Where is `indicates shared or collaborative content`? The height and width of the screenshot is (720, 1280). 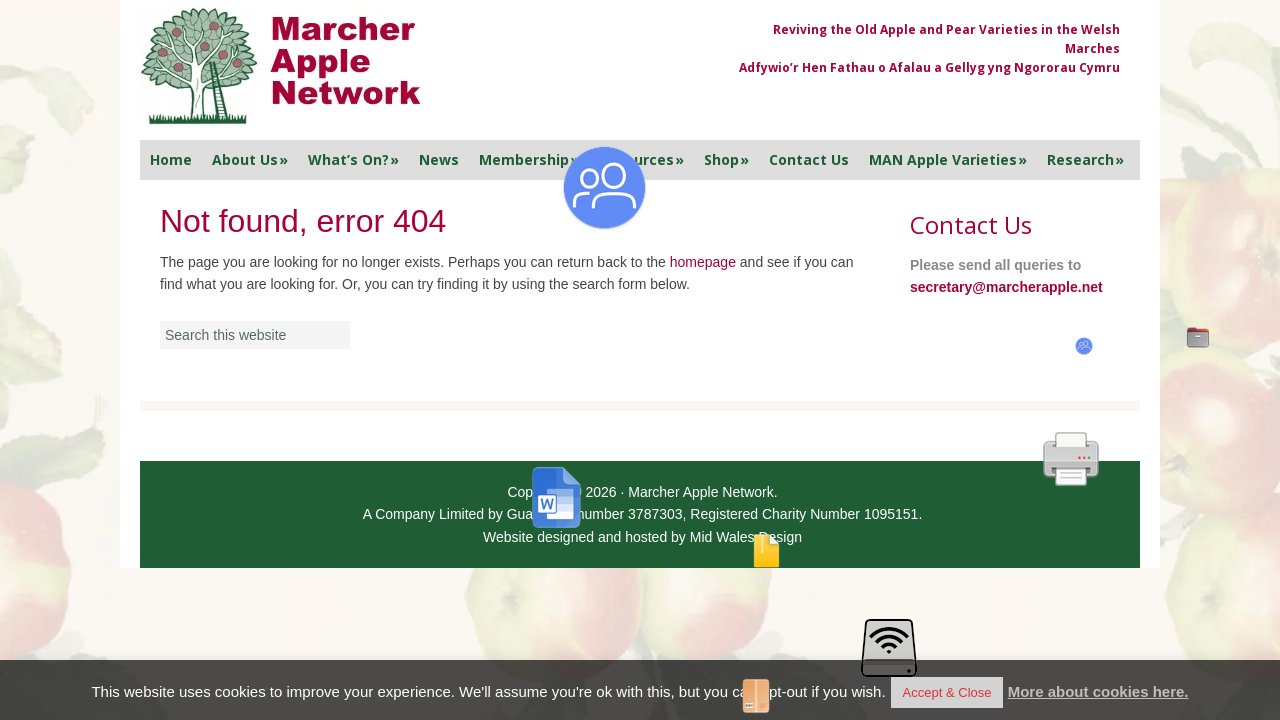 indicates shared or collaborative content is located at coordinates (604, 187).